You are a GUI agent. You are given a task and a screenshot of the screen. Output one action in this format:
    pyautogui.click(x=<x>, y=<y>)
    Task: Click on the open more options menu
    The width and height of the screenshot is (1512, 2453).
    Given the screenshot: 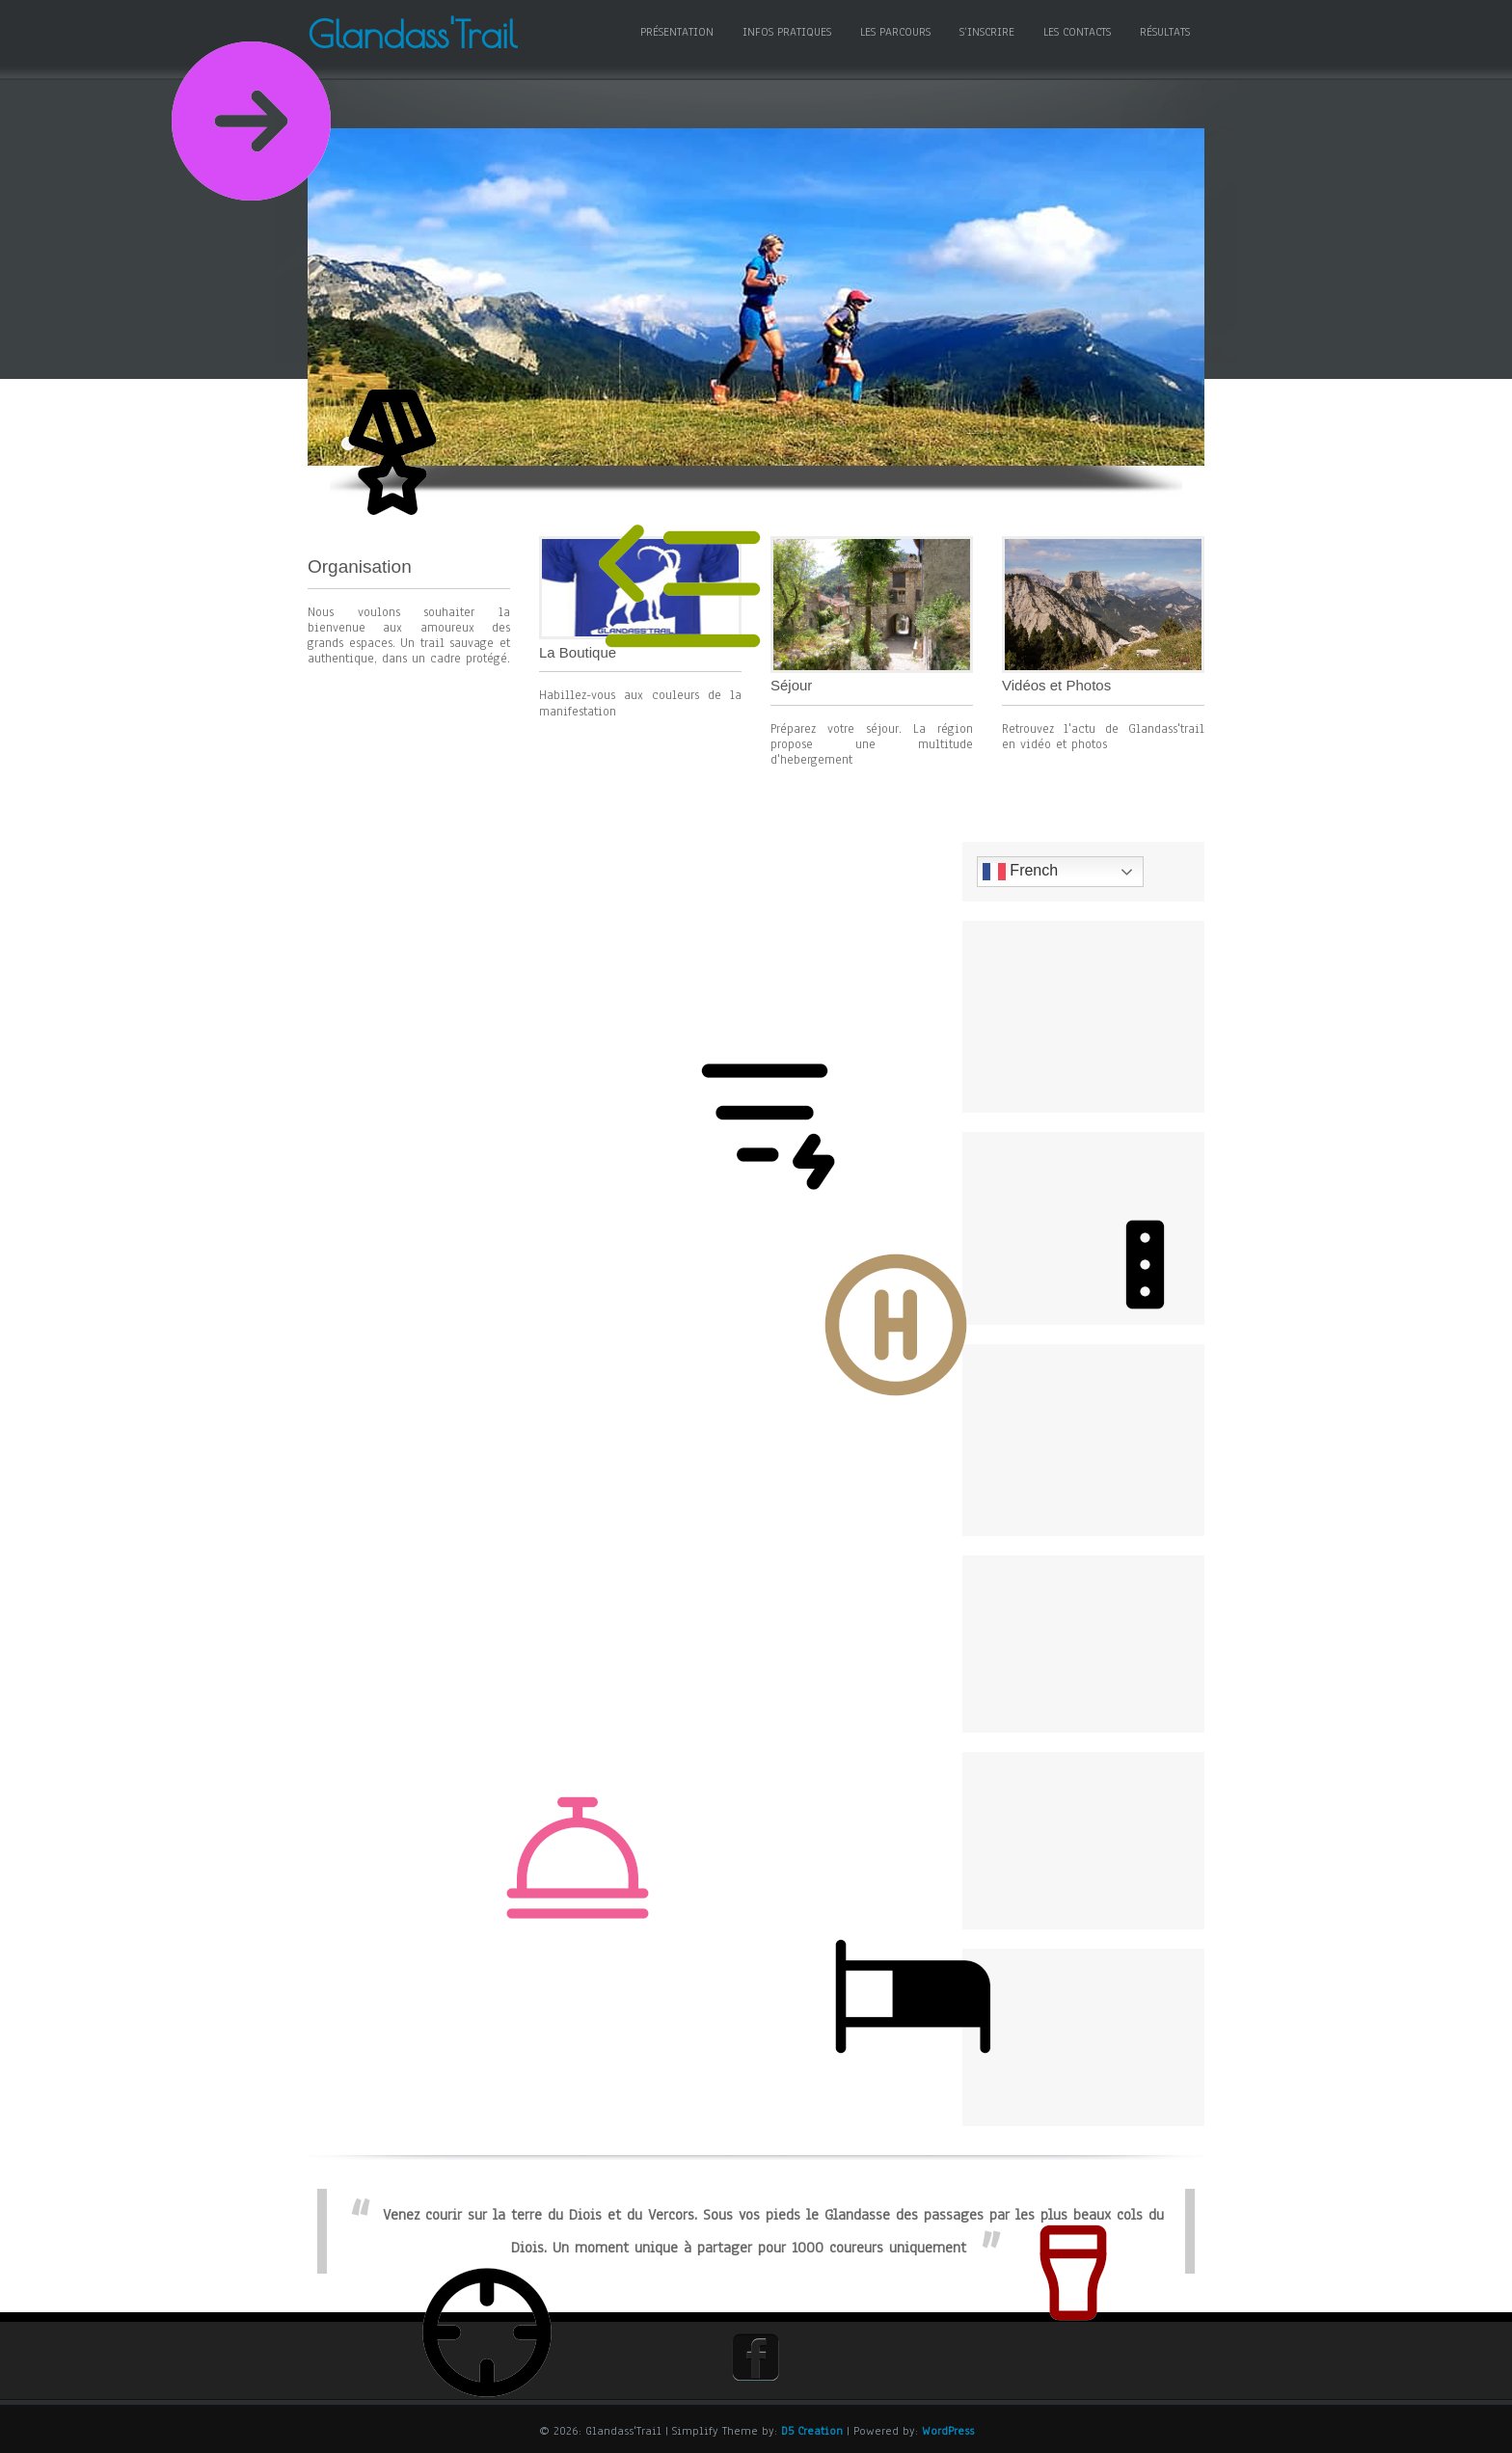 What is the action you would take?
    pyautogui.click(x=1145, y=1264)
    